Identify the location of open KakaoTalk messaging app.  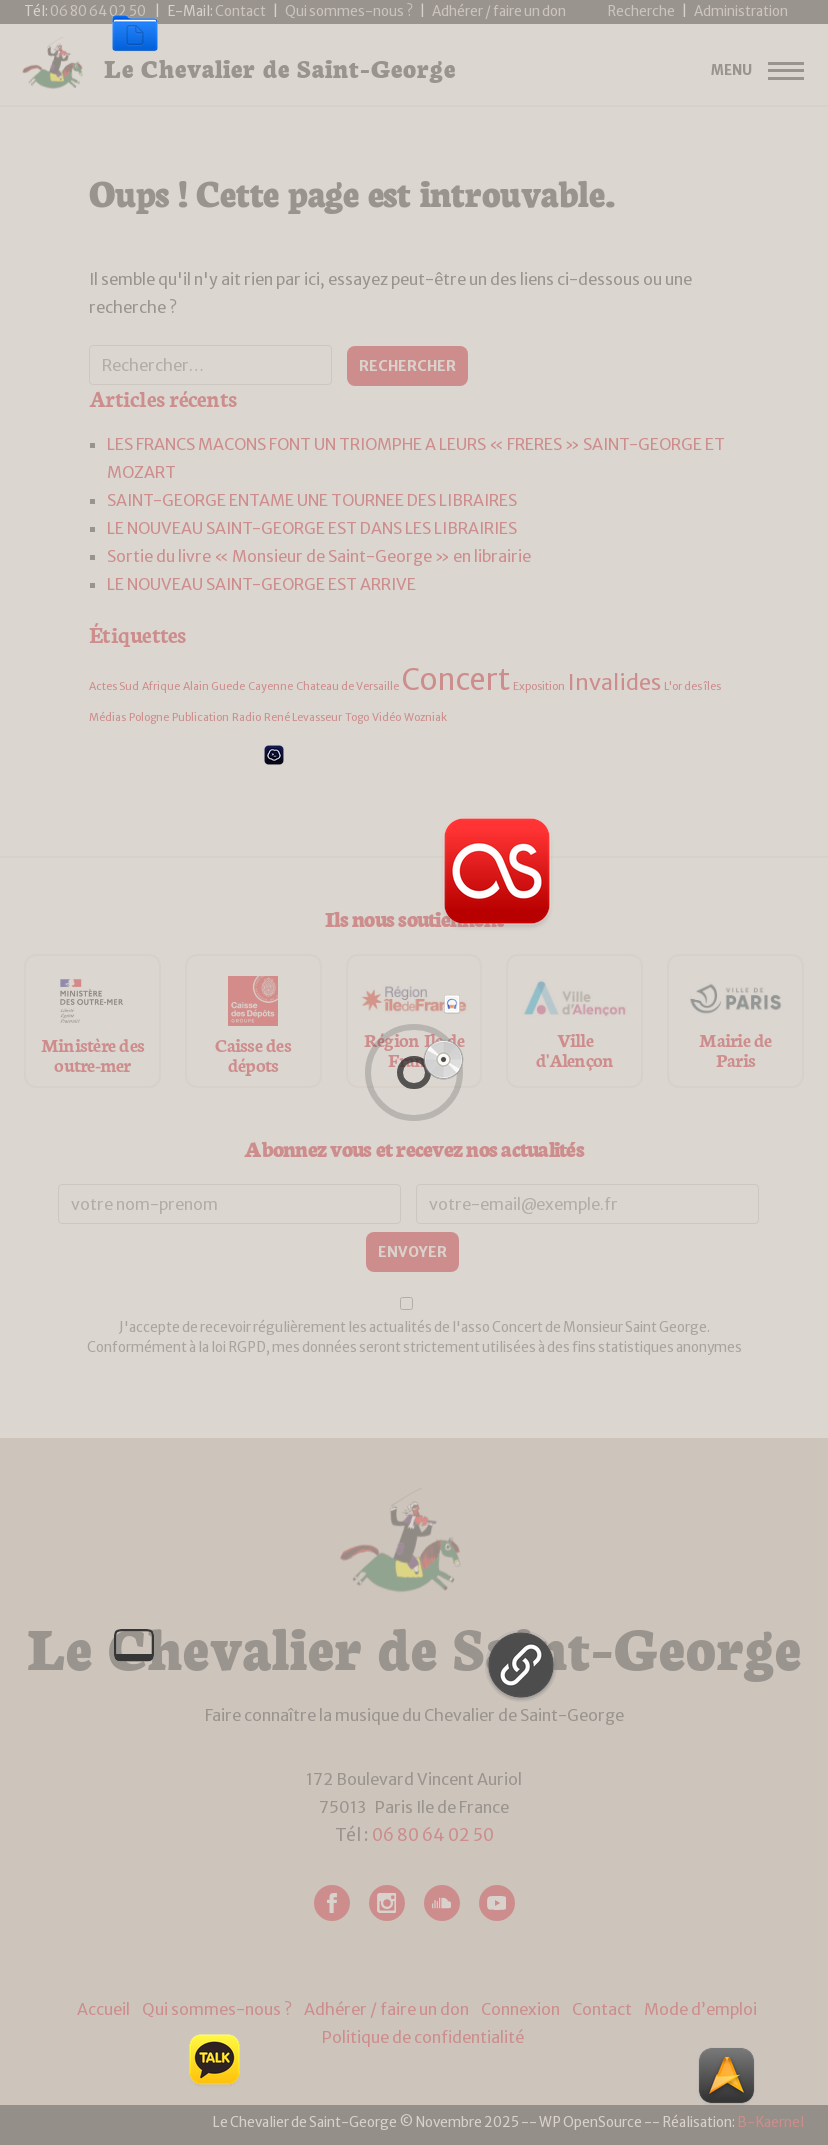
(214, 2059).